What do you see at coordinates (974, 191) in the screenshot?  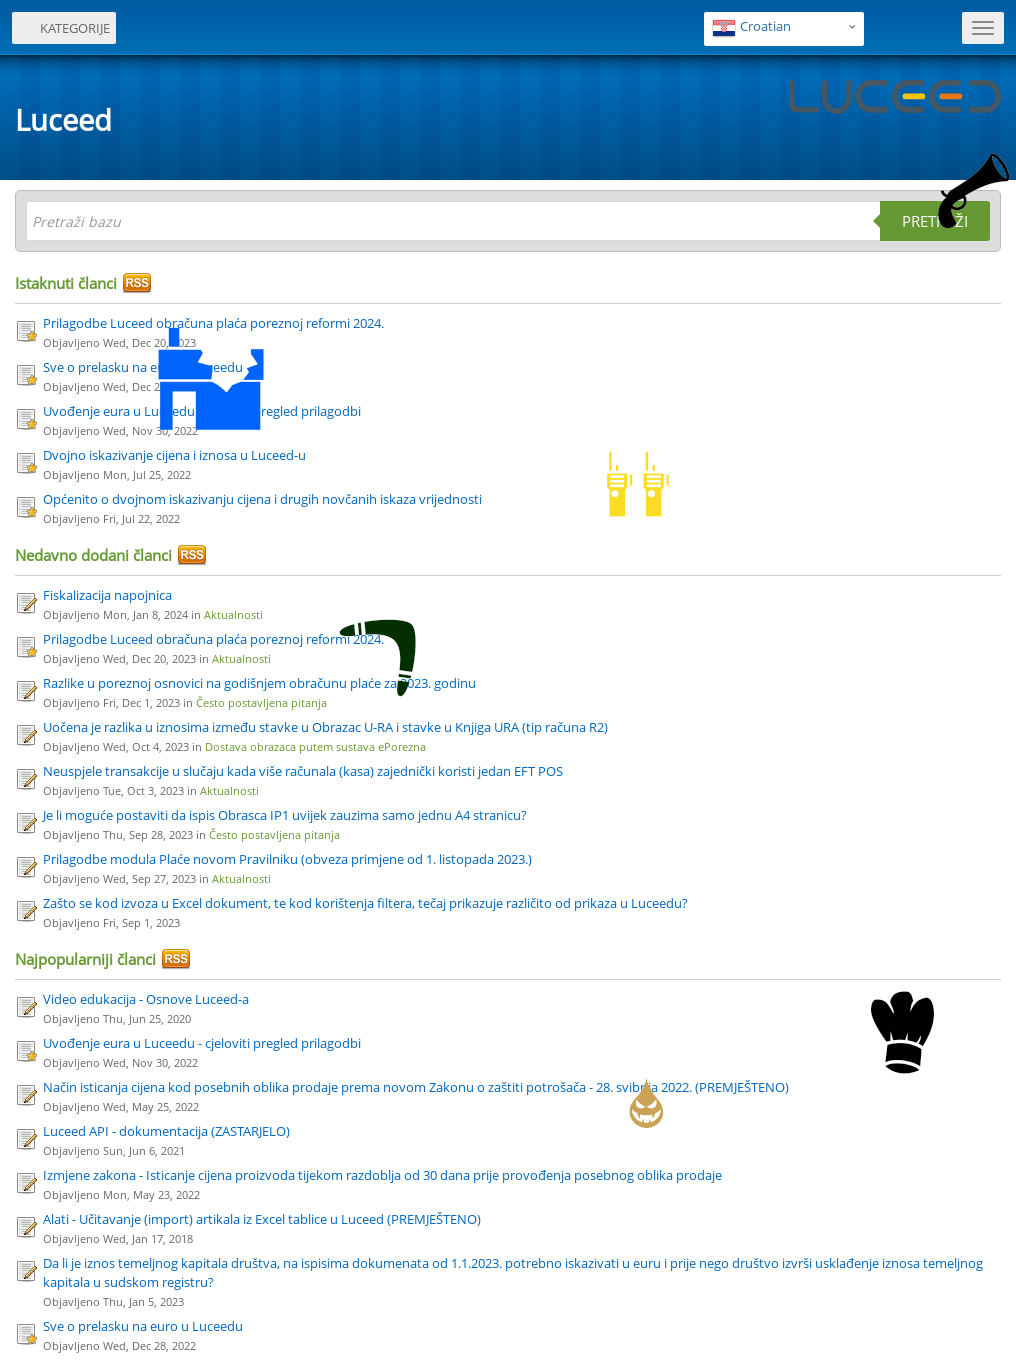 I see `select blunderbuss weapon in game inventory` at bounding box center [974, 191].